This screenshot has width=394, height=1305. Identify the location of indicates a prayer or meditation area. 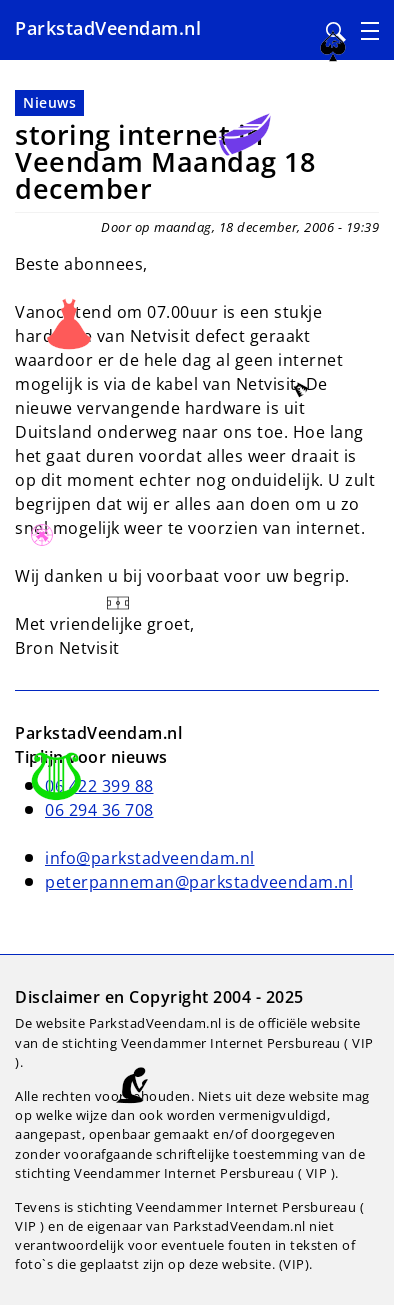
(132, 1084).